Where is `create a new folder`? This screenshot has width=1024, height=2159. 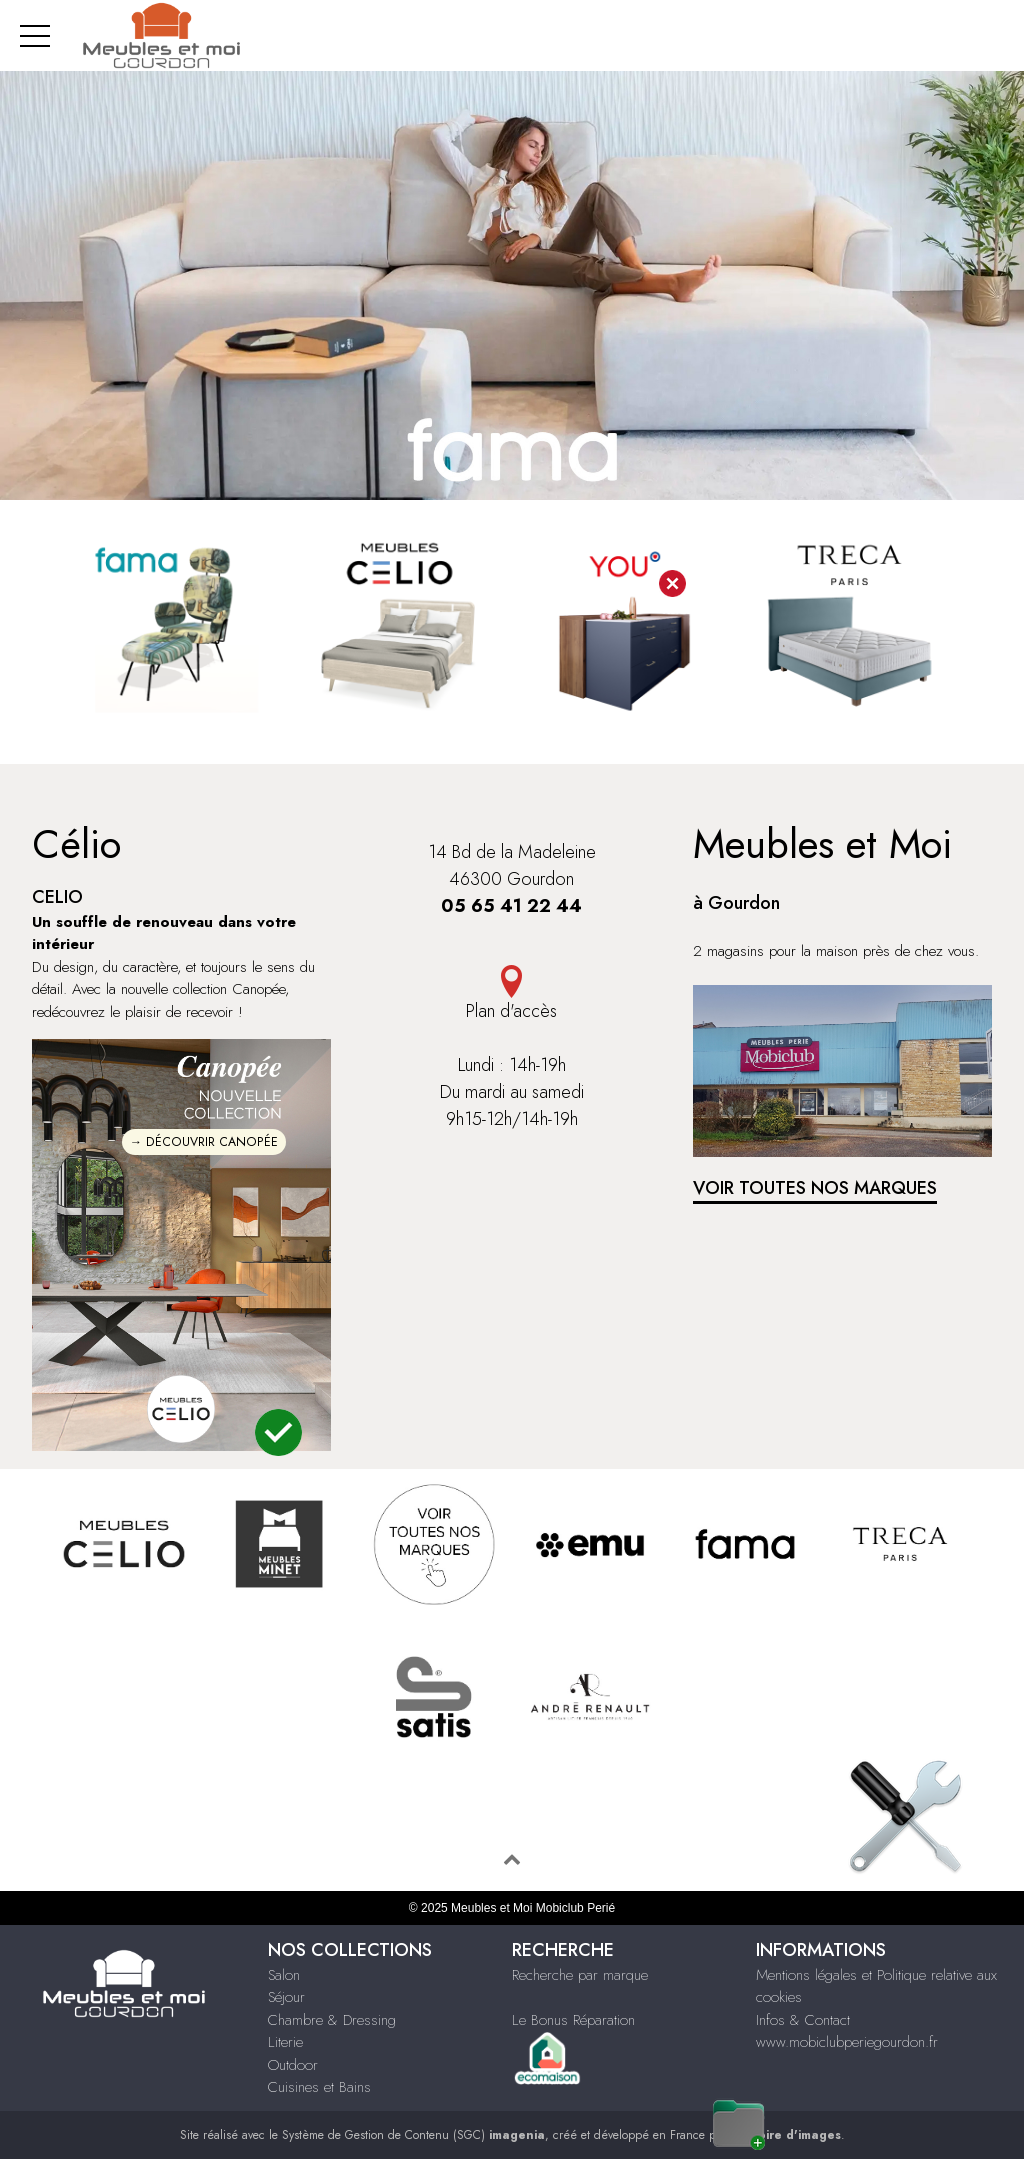
create a new folder is located at coordinates (738, 2123).